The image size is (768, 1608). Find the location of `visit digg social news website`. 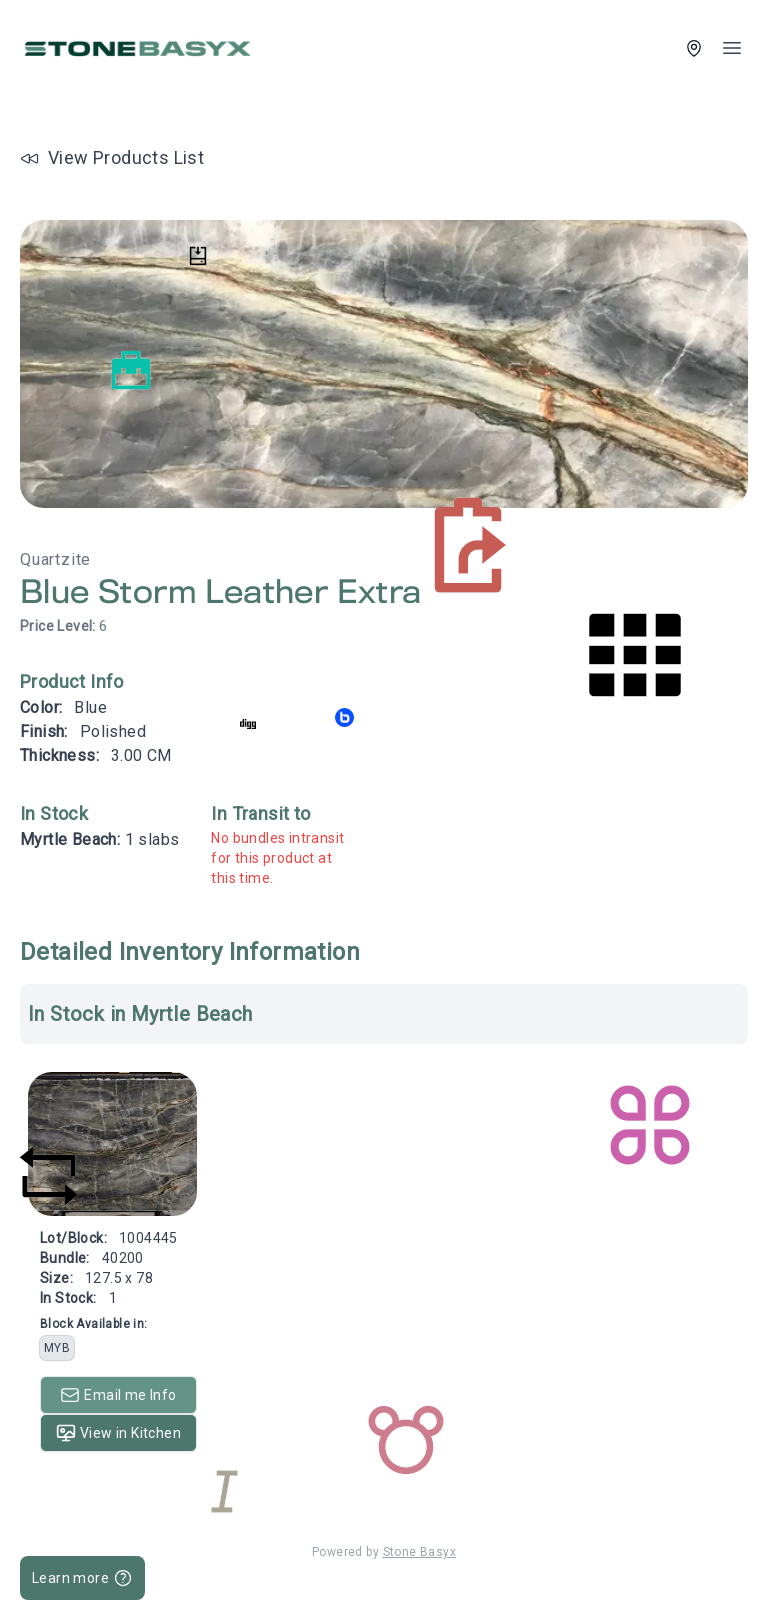

visit digg social news website is located at coordinates (248, 724).